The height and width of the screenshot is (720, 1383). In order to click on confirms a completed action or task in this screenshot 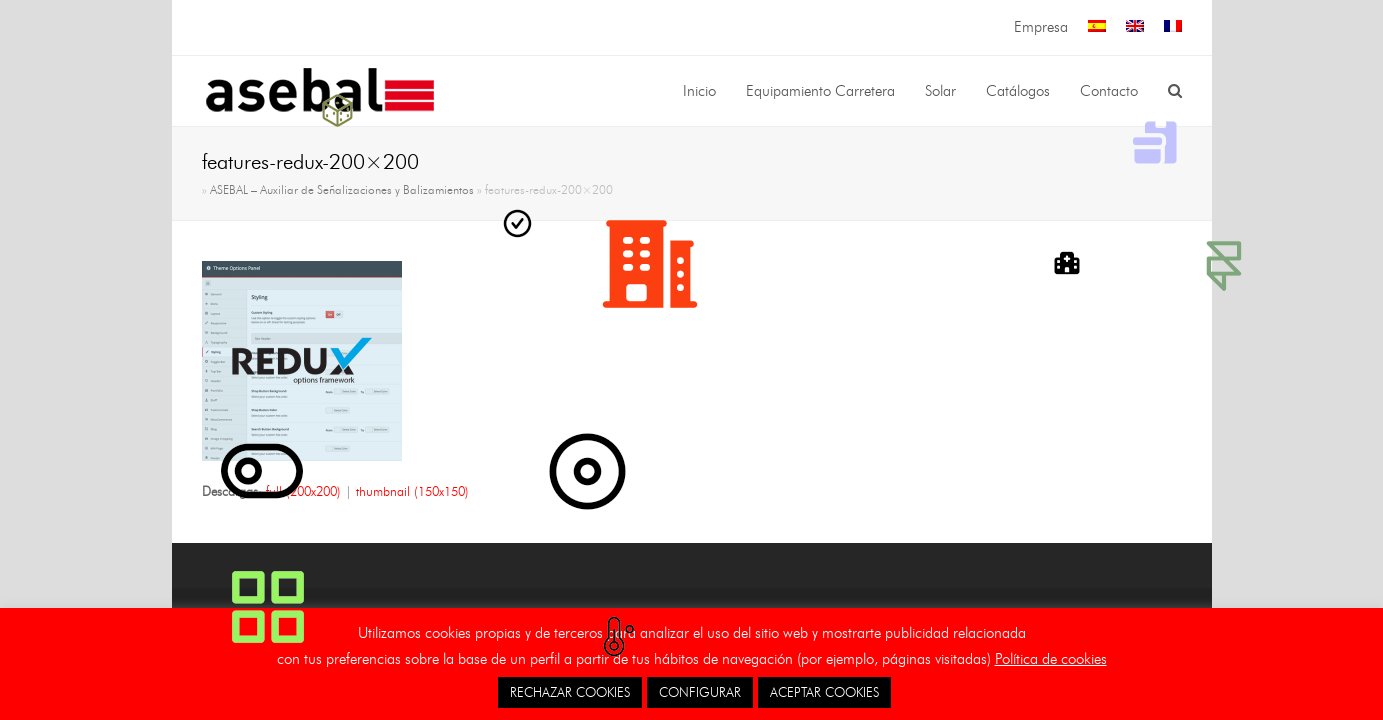, I will do `click(517, 223)`.